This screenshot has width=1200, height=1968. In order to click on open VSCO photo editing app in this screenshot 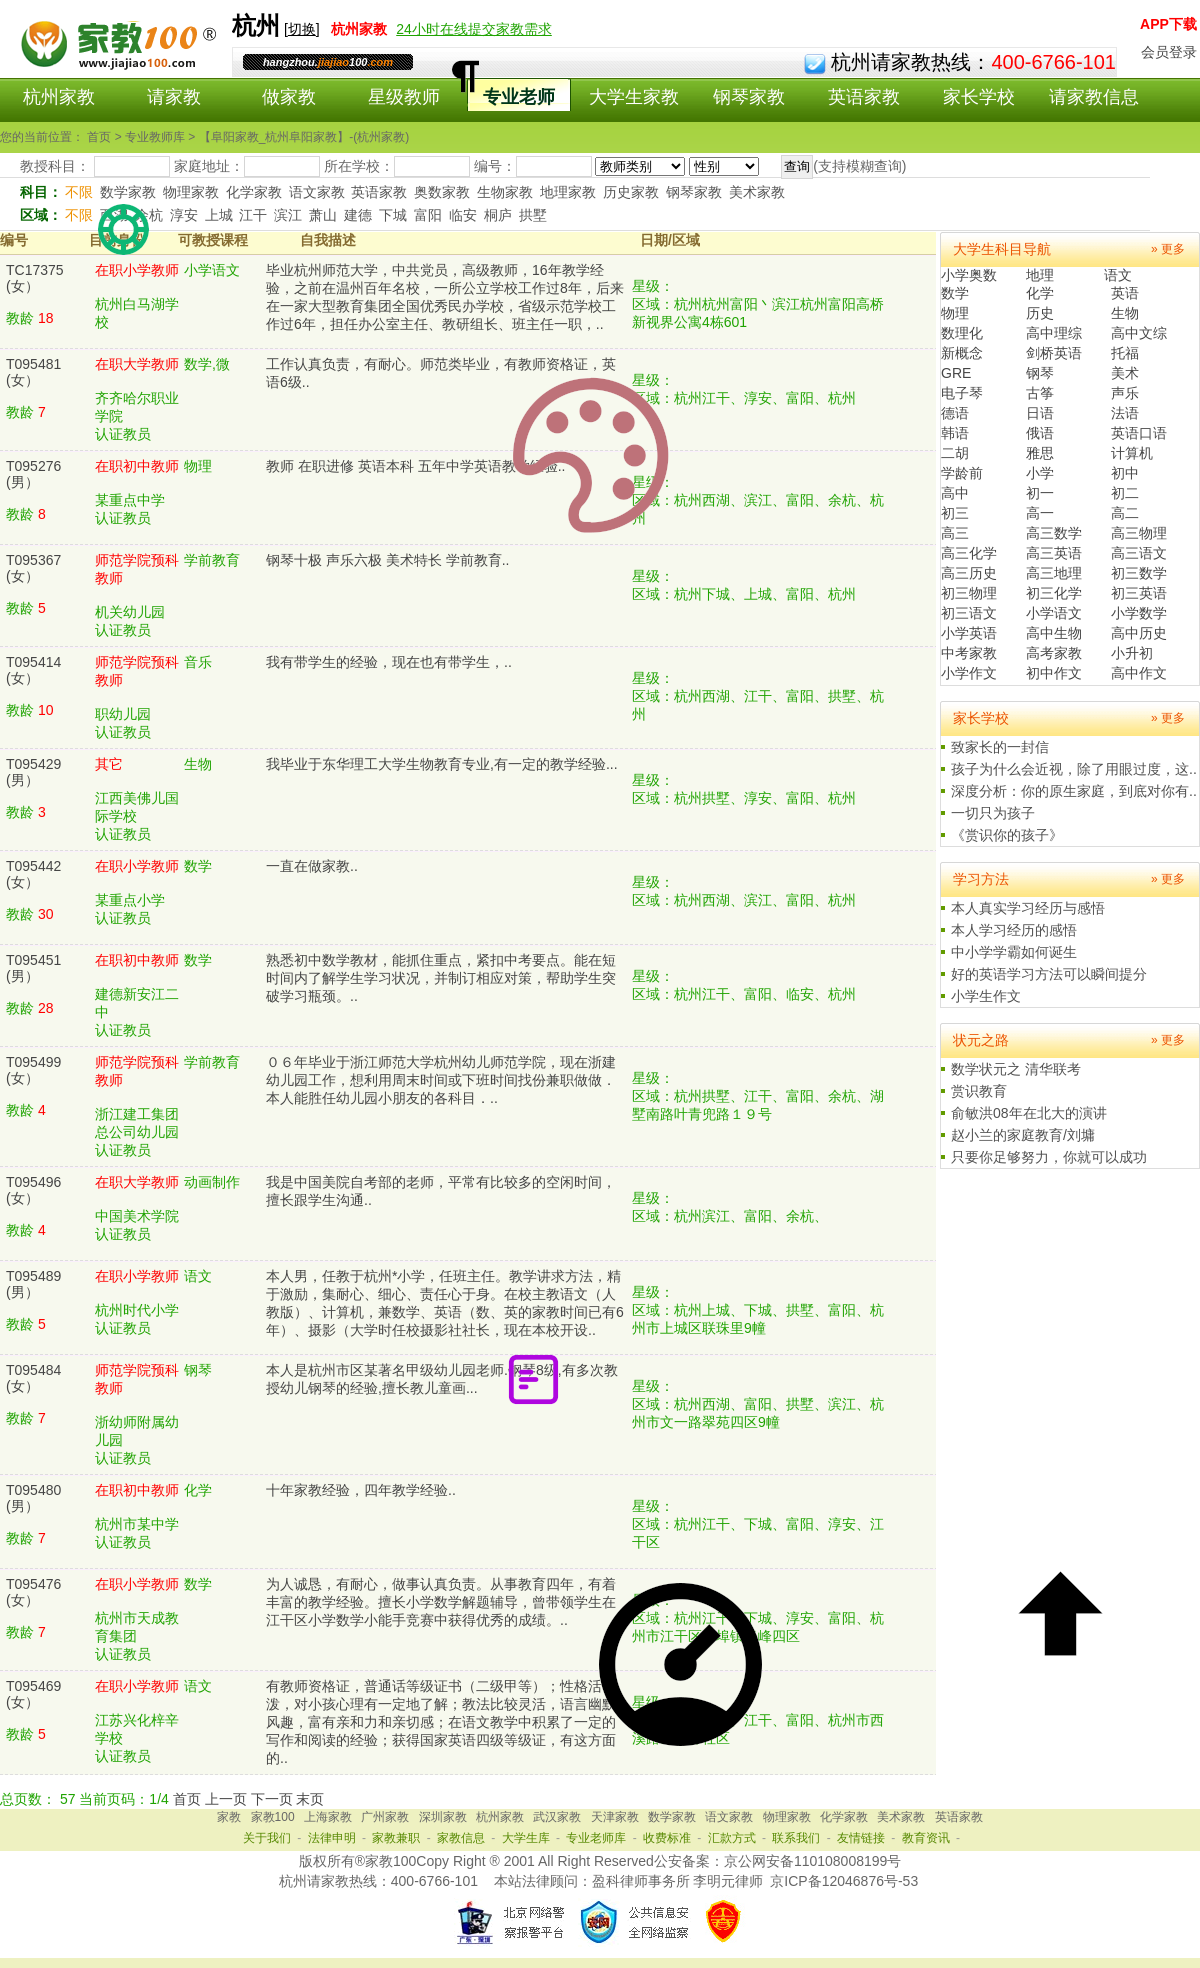, I will do `click(123, 229)`.